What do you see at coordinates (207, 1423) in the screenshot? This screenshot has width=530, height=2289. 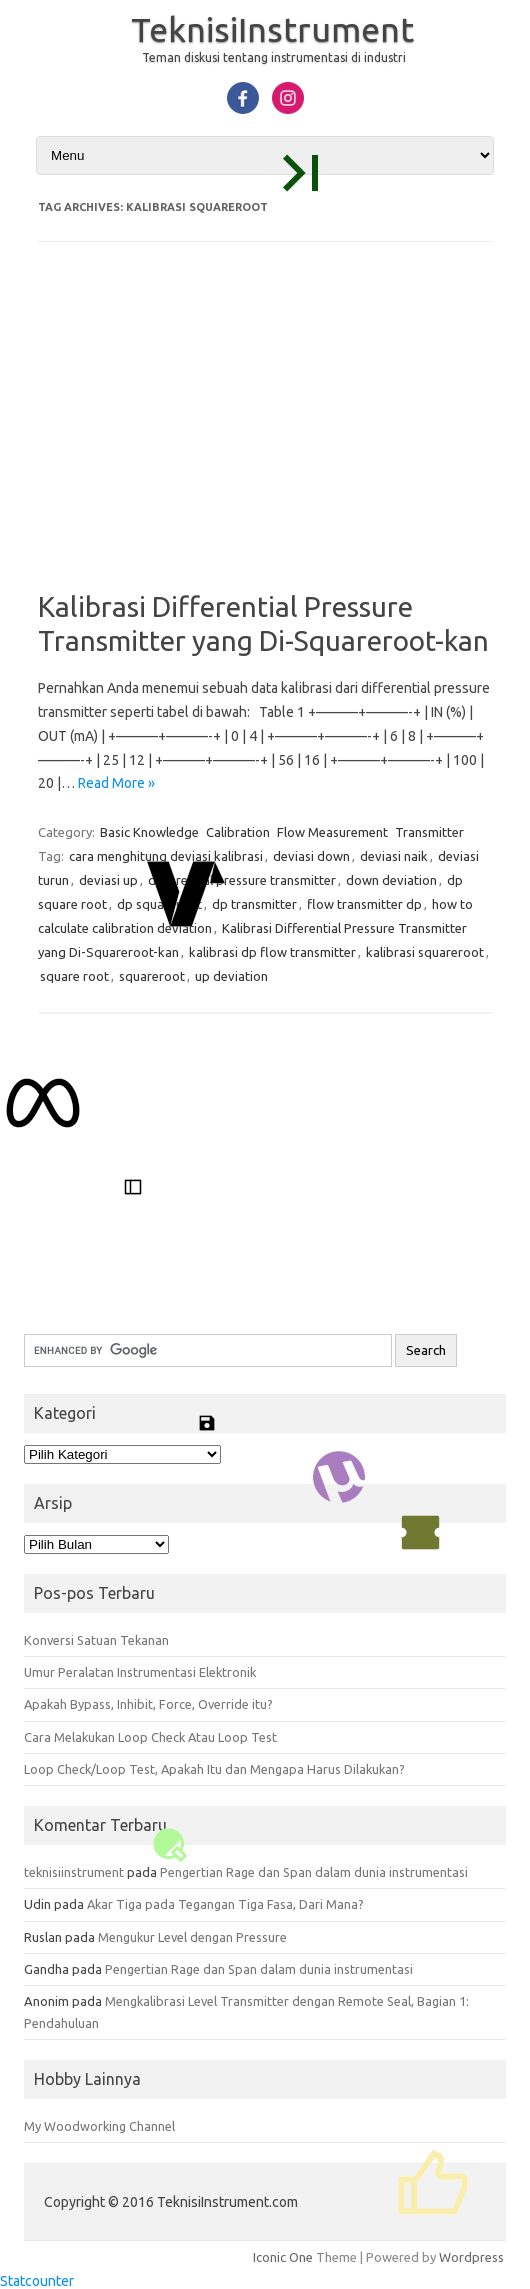 I see `save current file or document` at bounding box center [207, 1423].